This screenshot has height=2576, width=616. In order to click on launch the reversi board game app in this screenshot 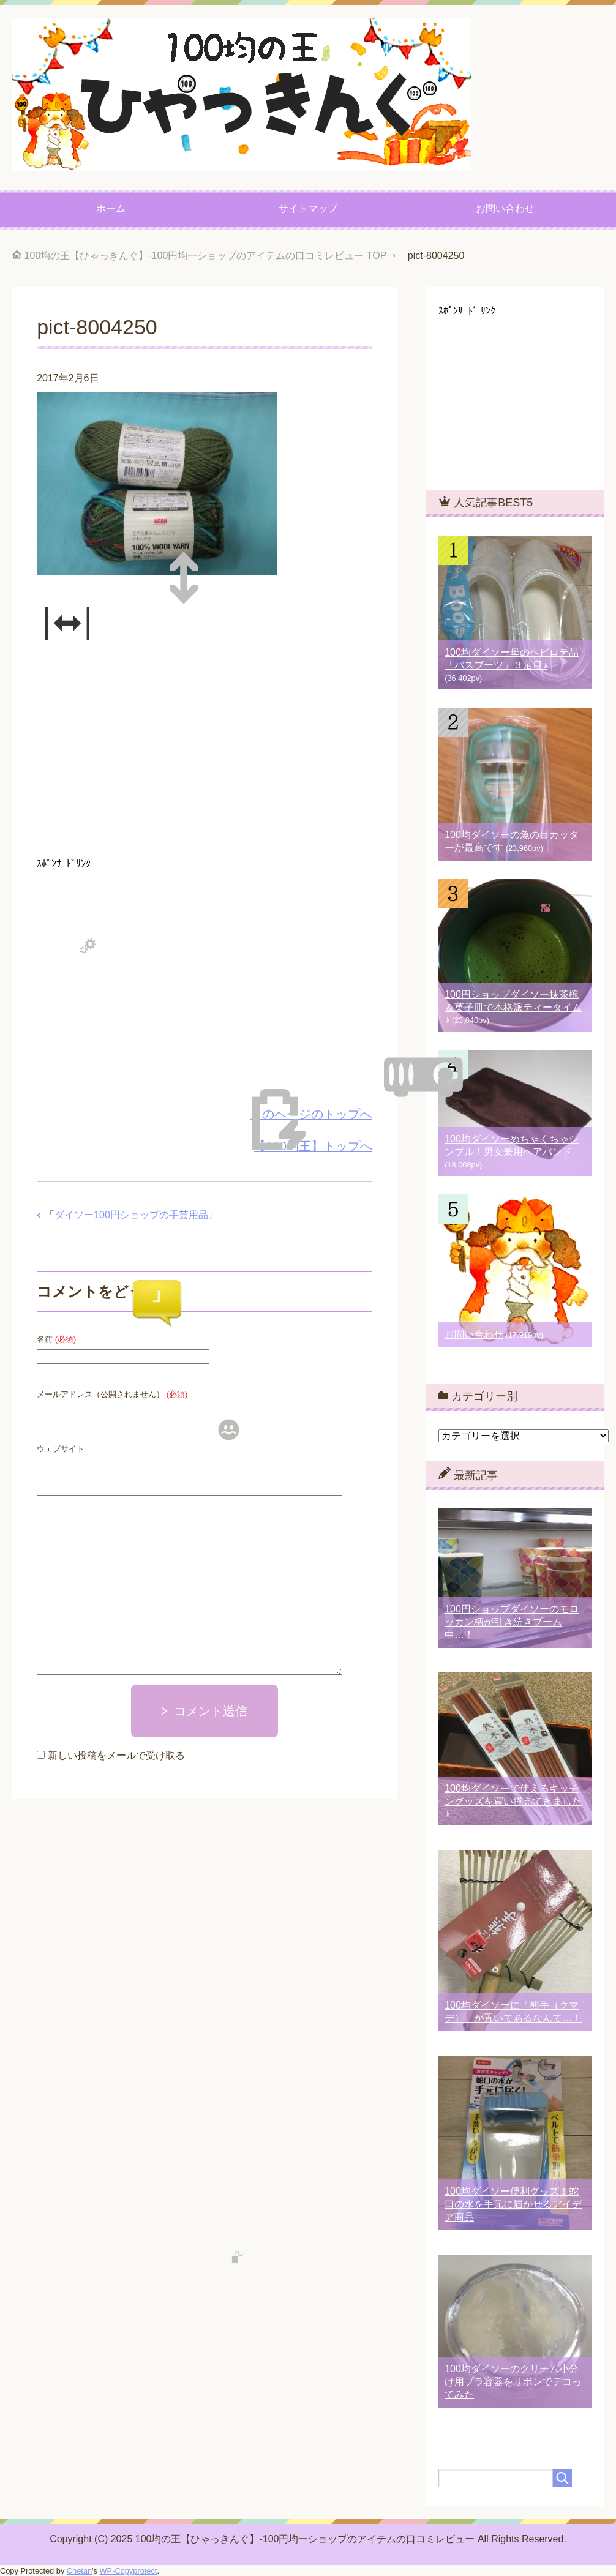, I will do `click(546, 908)`.